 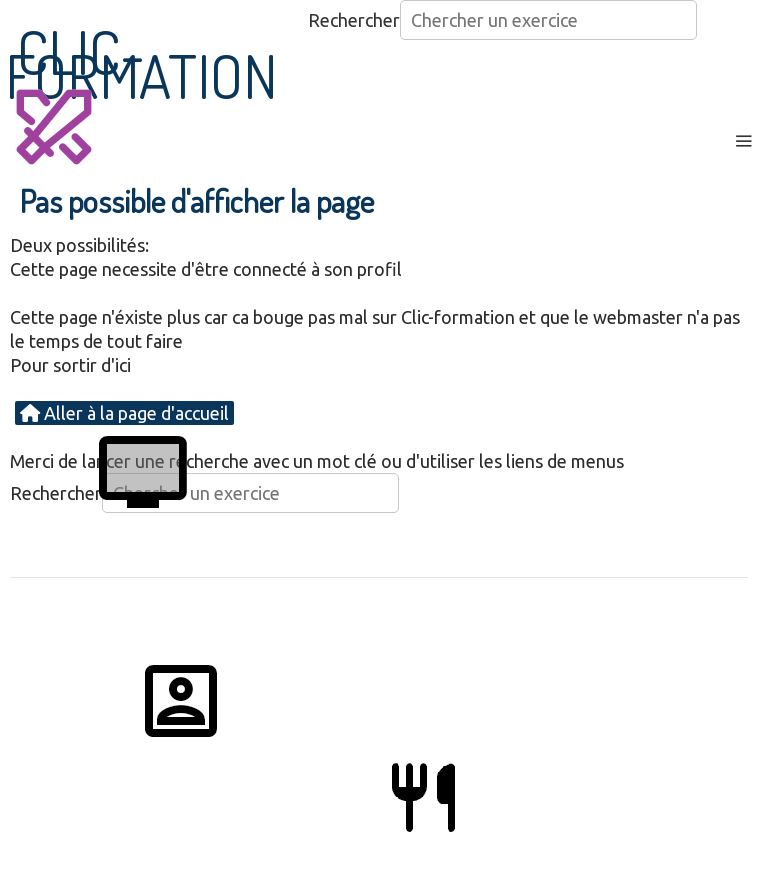 I want to click on start a battle or combat mode, so click(x=54, y=127).